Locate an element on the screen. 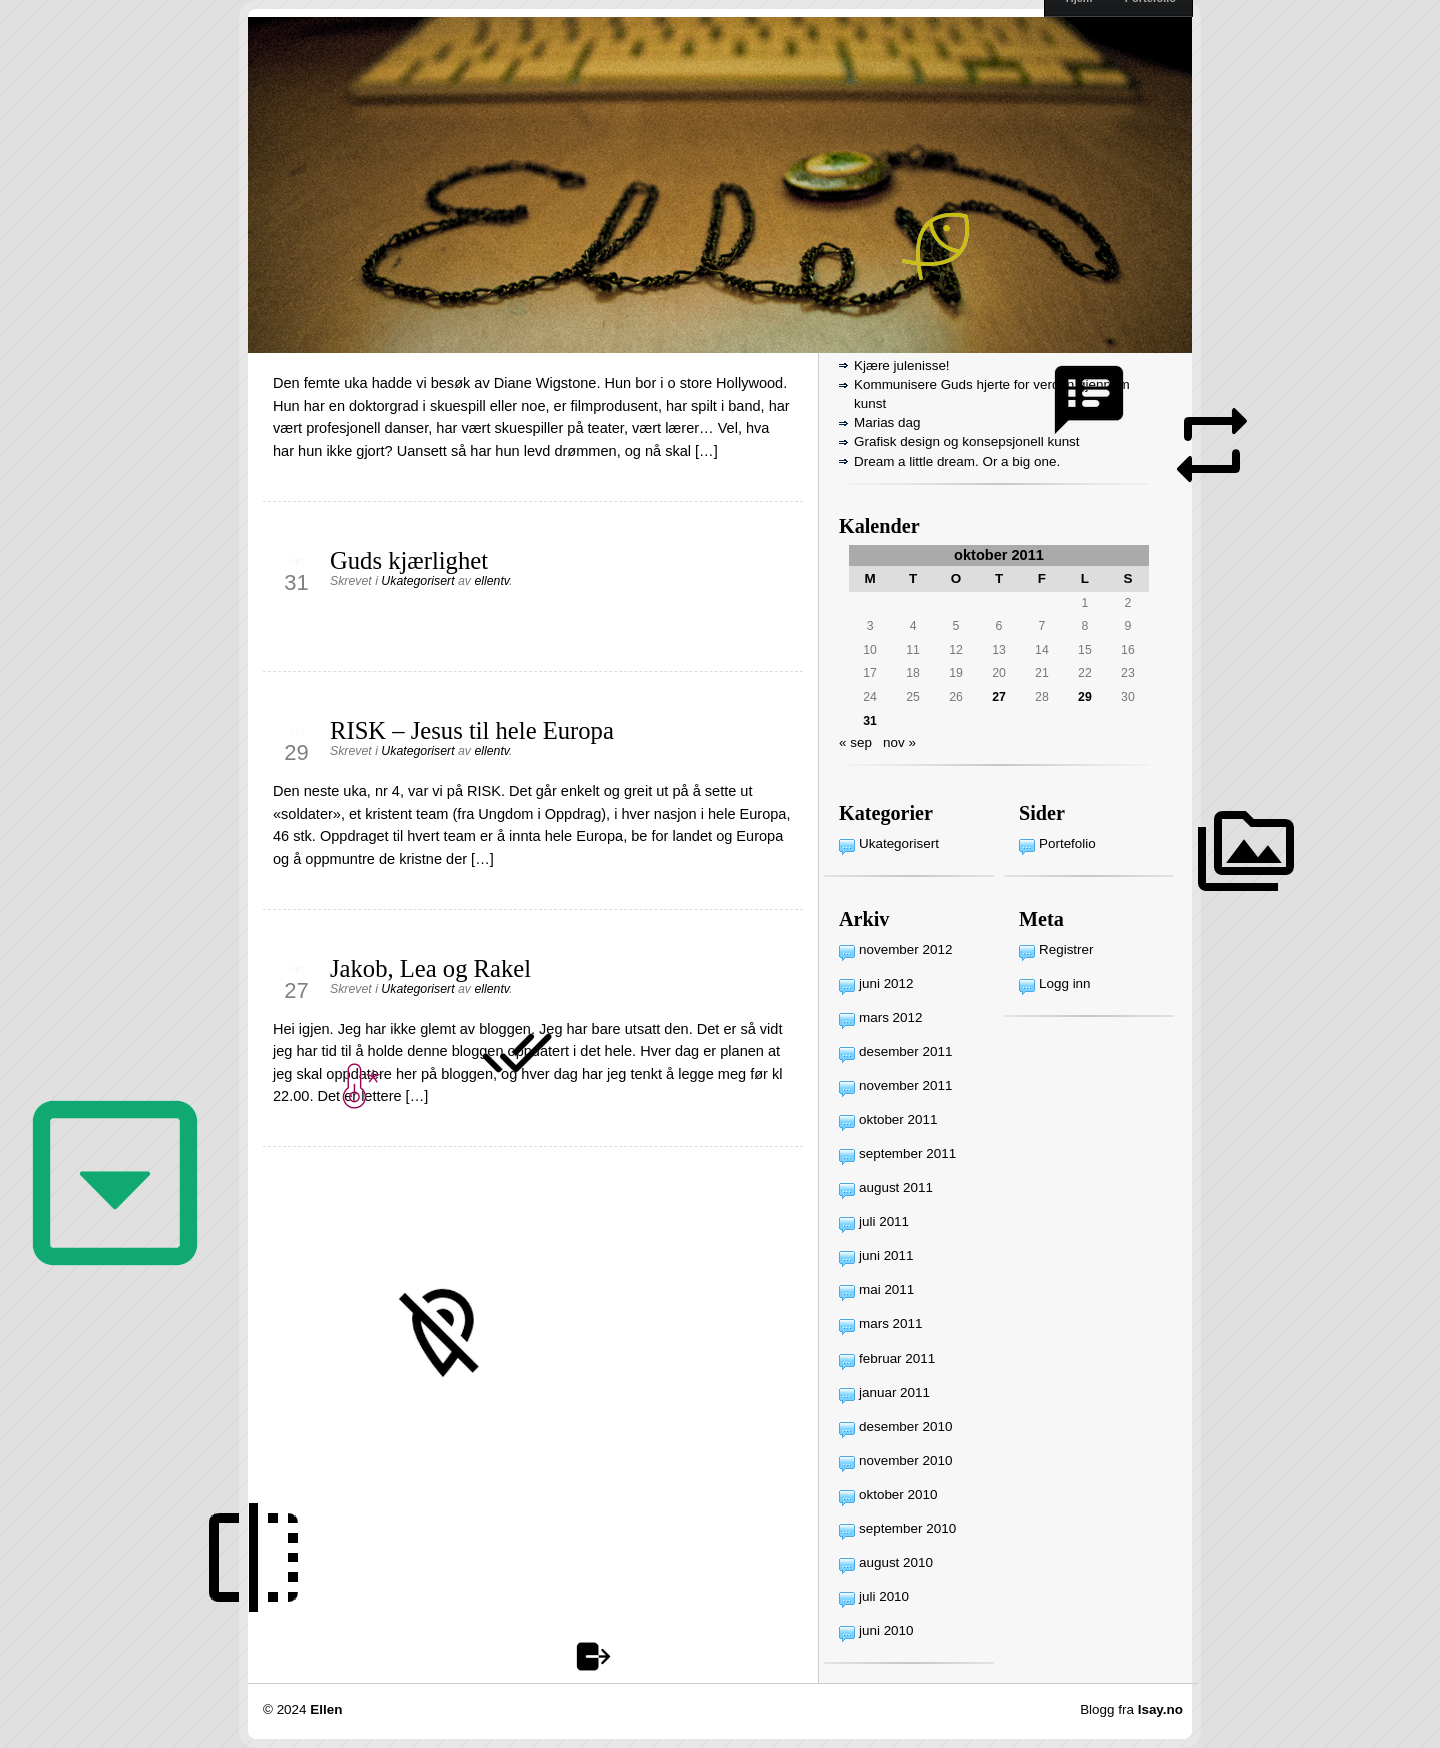  flip image horizontally is located at coordinates (253, 1557).